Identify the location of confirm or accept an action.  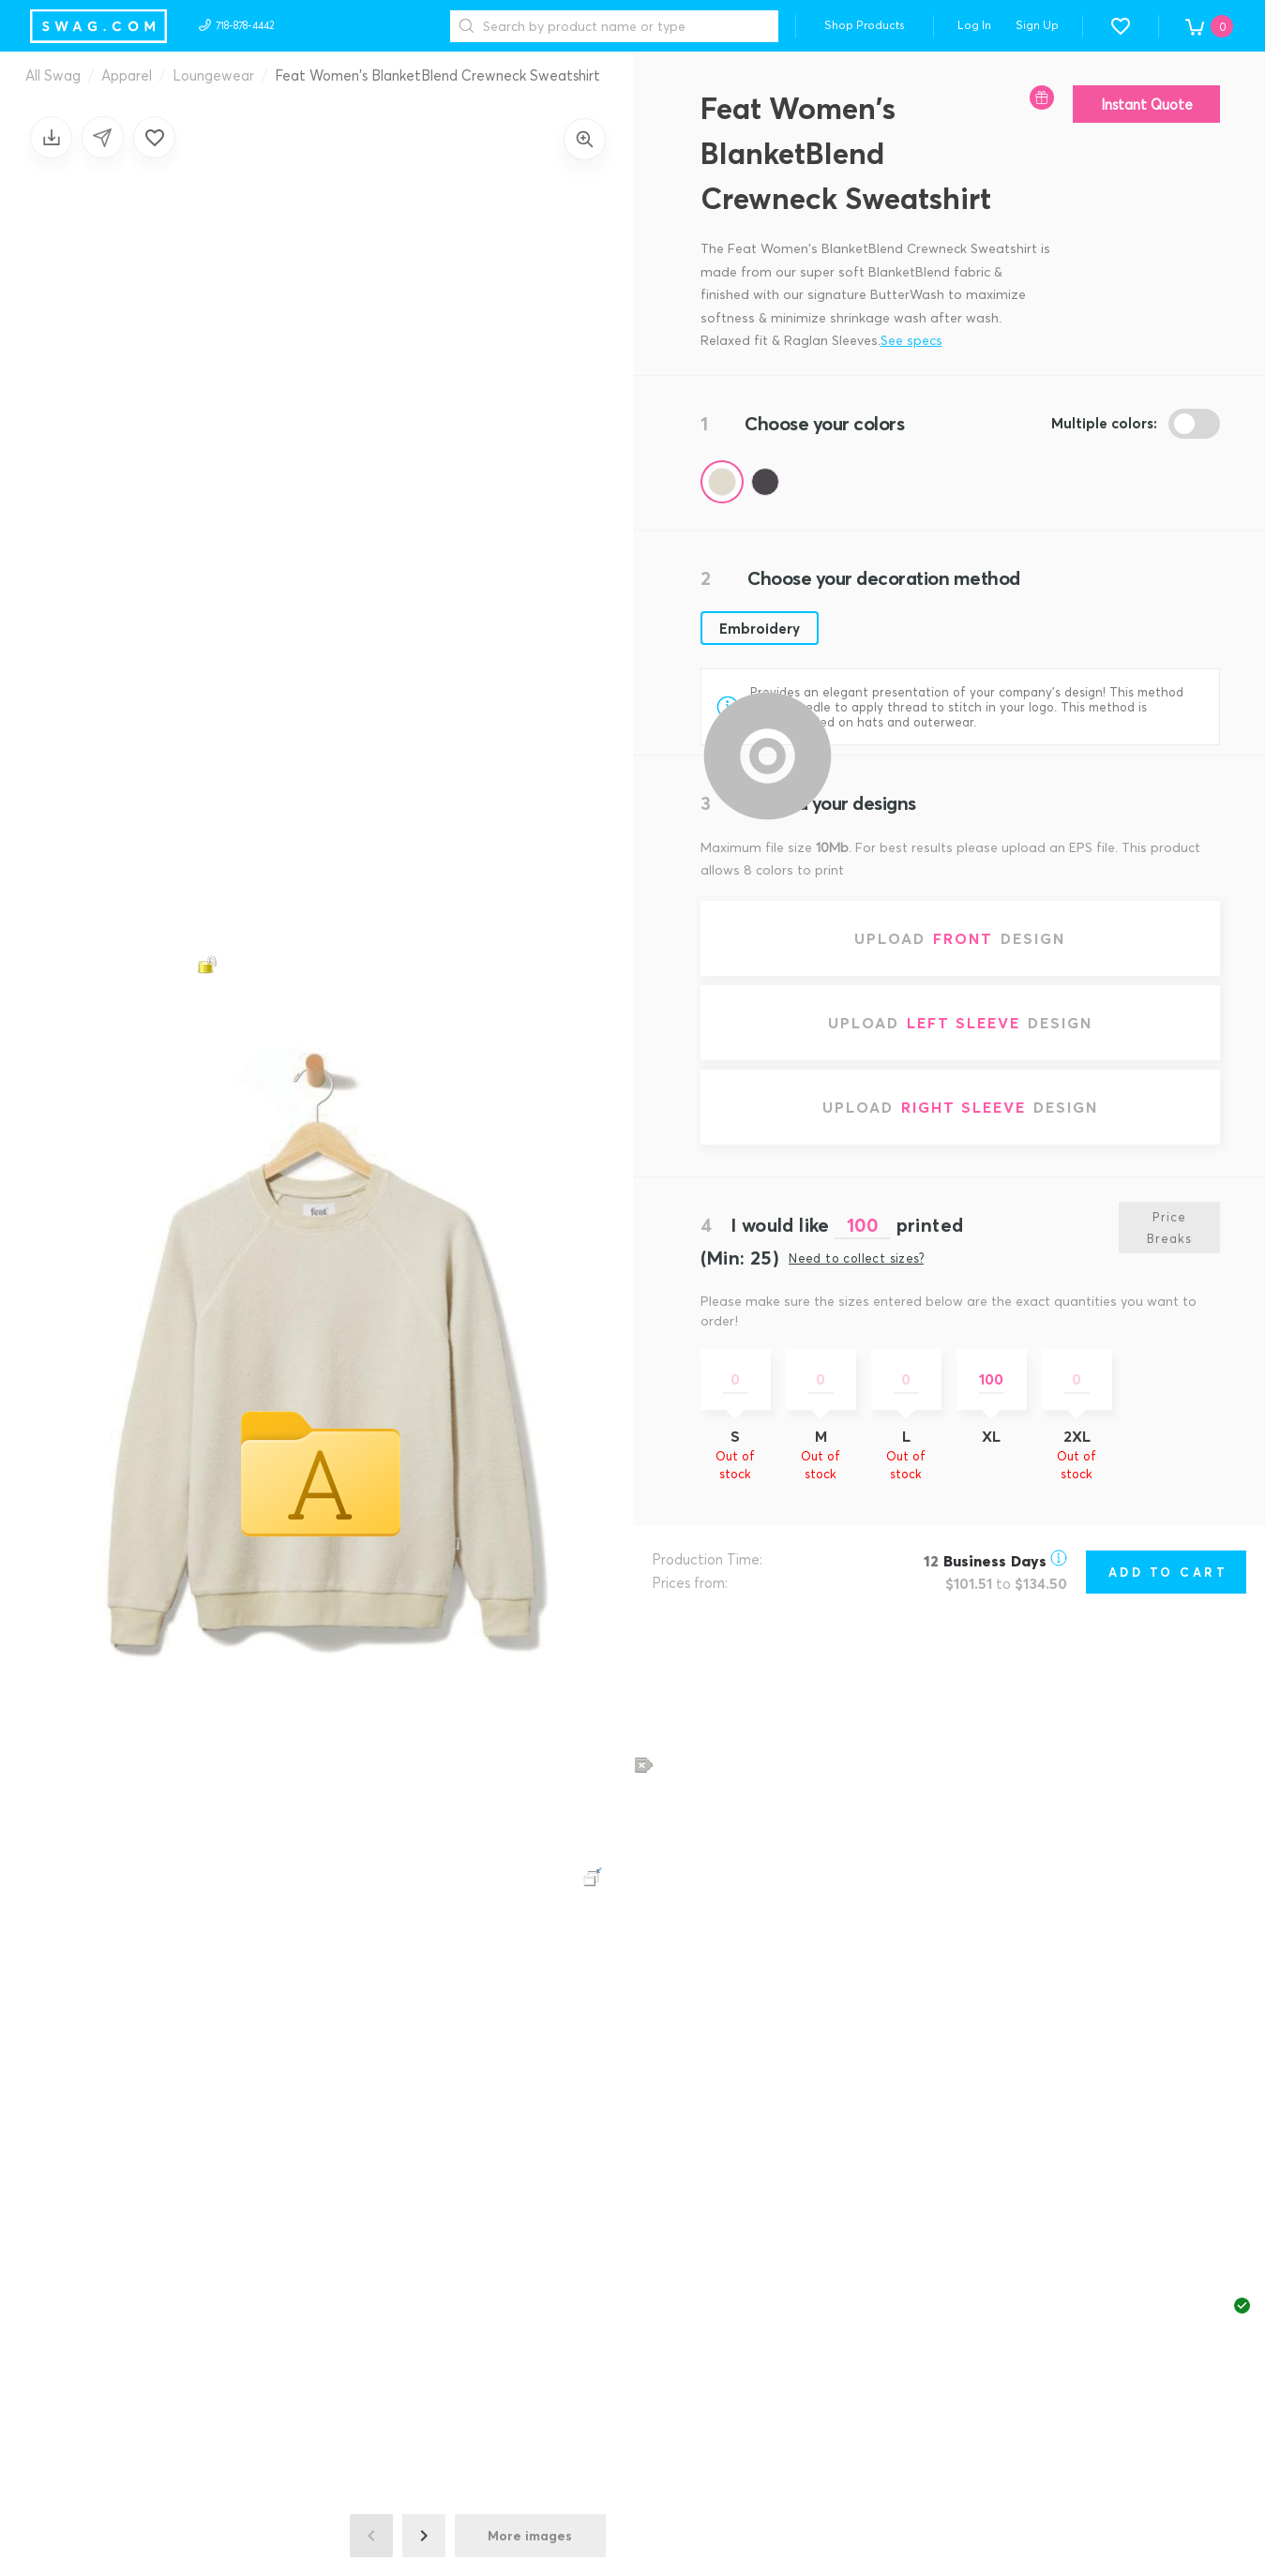
(1242, 2305).